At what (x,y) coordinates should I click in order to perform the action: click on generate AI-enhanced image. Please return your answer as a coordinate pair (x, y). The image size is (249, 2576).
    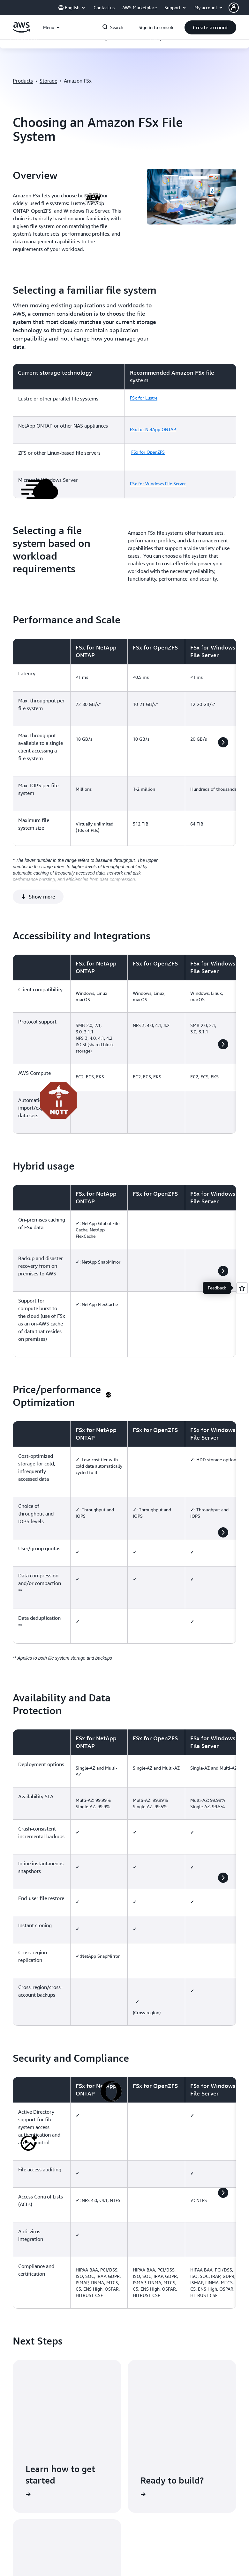
    Looking at the image, I should click on (28, 2143).